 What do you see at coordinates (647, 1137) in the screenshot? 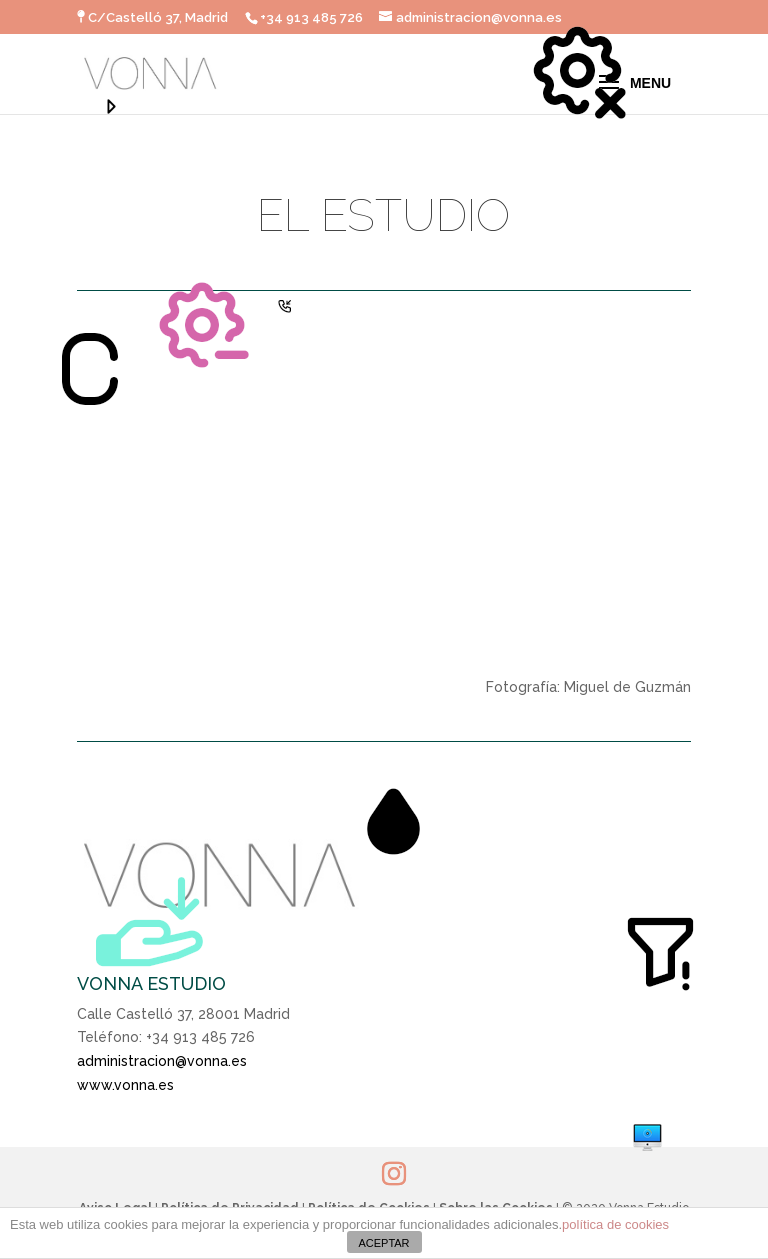
I see `play video content on your television or monitor` at bounding box center [647, 1137].